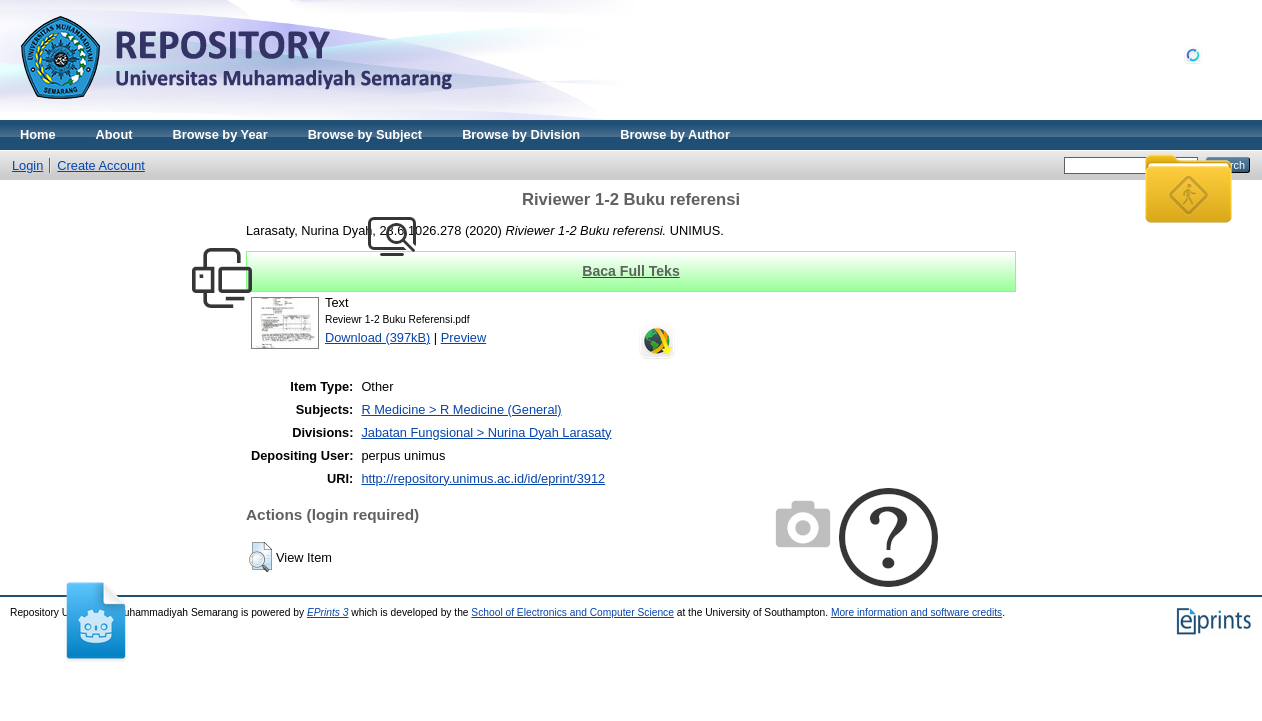 The width and height of the screenshot is (1262, 721). Describe the element at coordinates (392, 235) in the screenshot. I see `access system diagnostics settings` at that location.